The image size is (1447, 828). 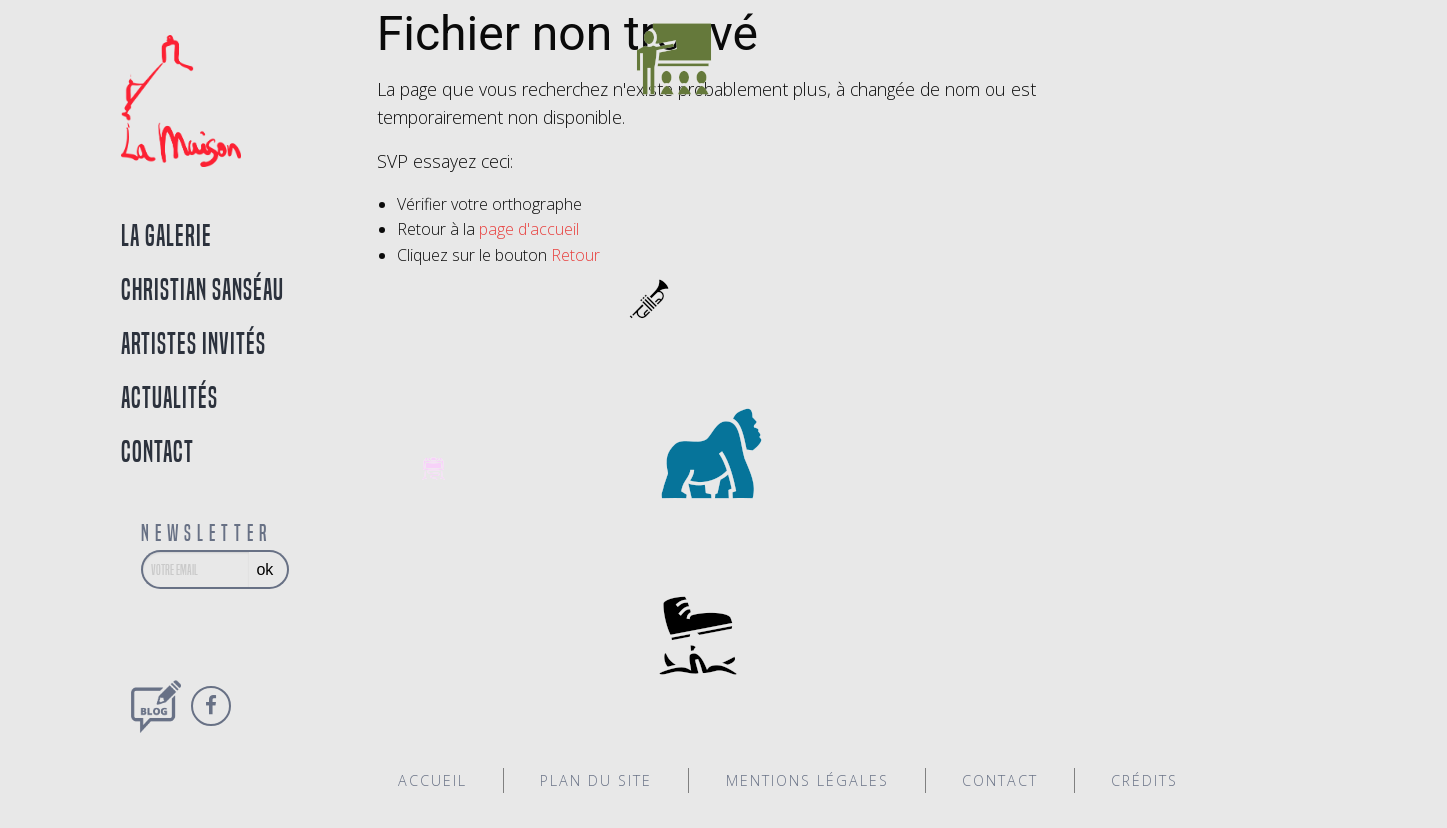 What do you see at coordinates (433, 468) in the screenshot?
I see `select claymore mine weapon or trap` at bounding box center [433, 468].